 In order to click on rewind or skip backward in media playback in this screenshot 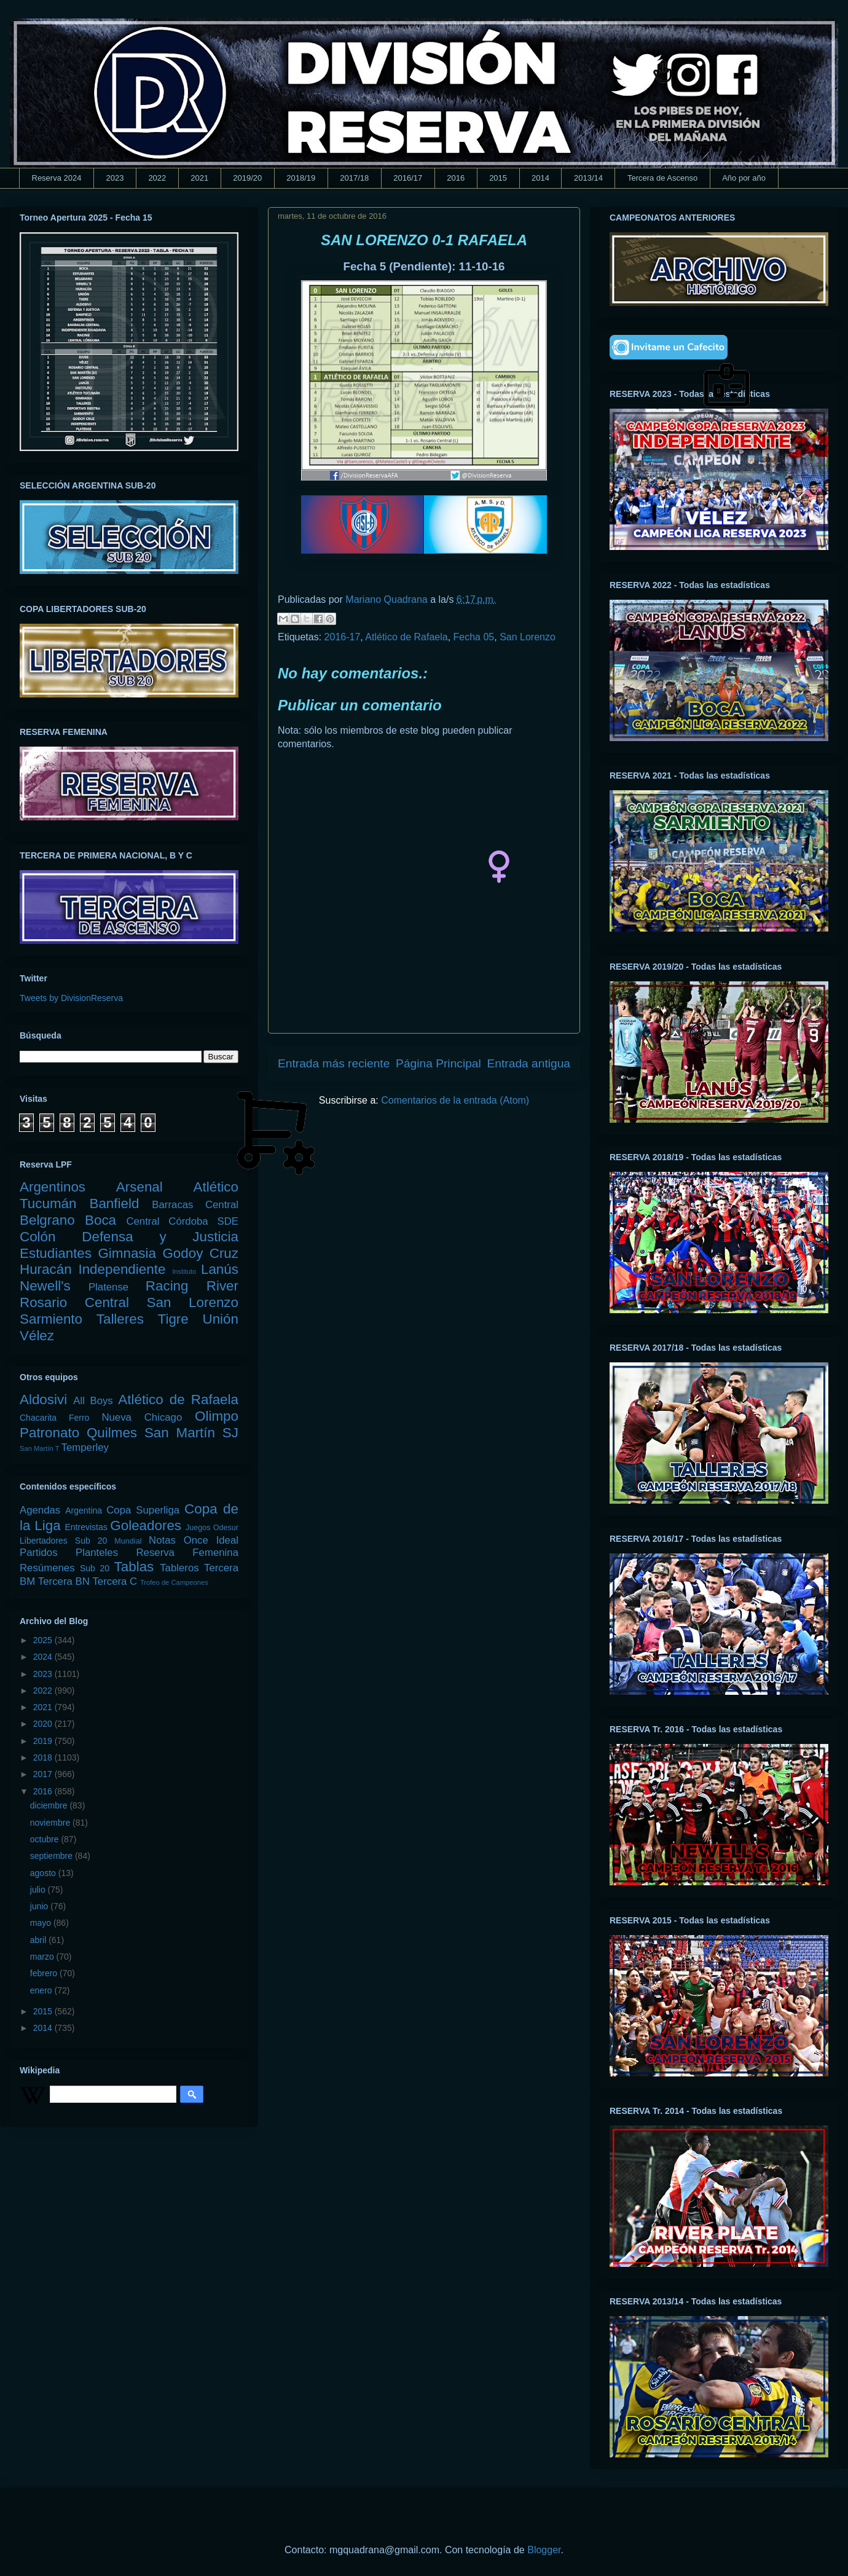, I will do `click(701, 1035)`.